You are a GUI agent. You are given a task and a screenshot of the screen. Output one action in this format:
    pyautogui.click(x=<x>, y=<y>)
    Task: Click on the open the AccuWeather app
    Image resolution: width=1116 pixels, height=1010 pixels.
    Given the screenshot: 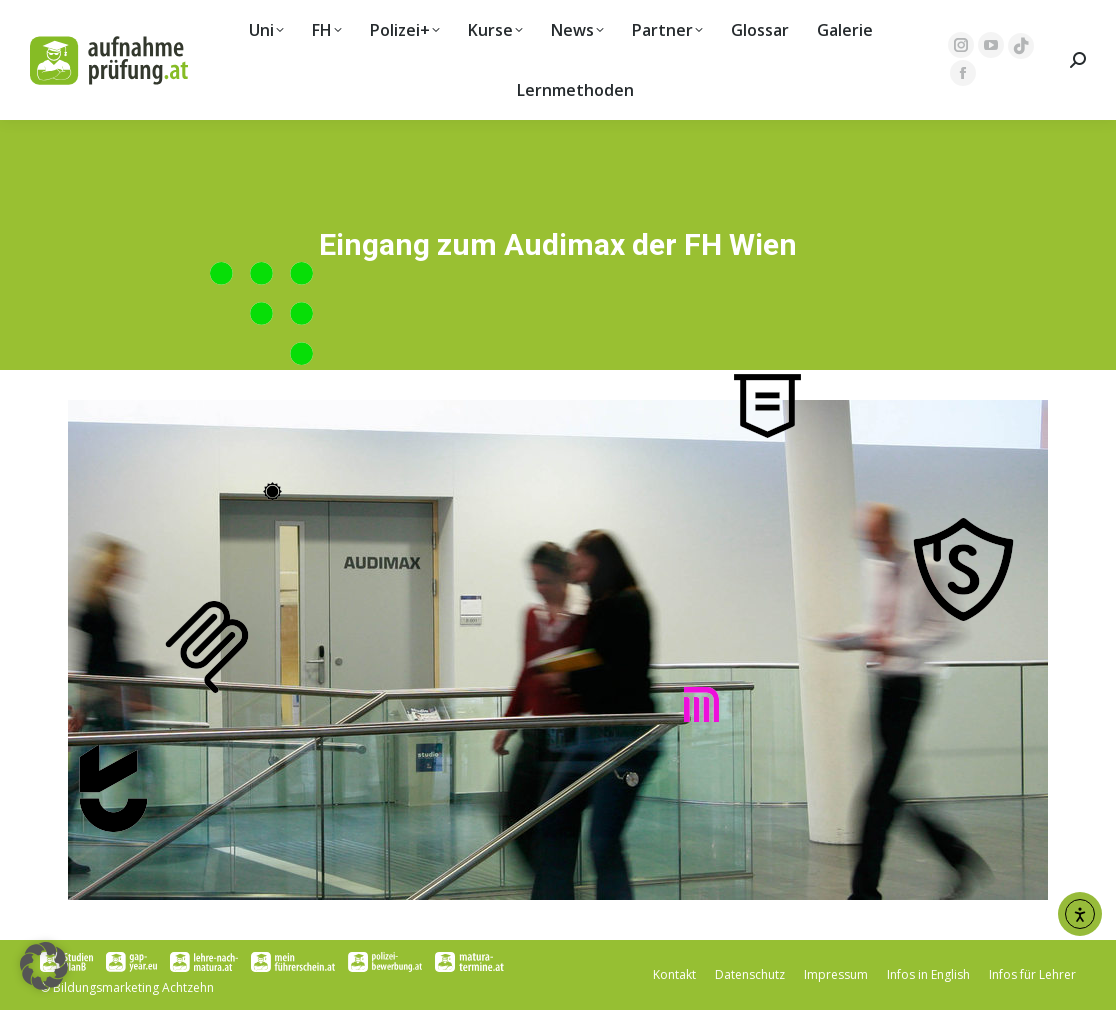 What is the action you would take?
    pyautogui.click(x=272, y=491)
    